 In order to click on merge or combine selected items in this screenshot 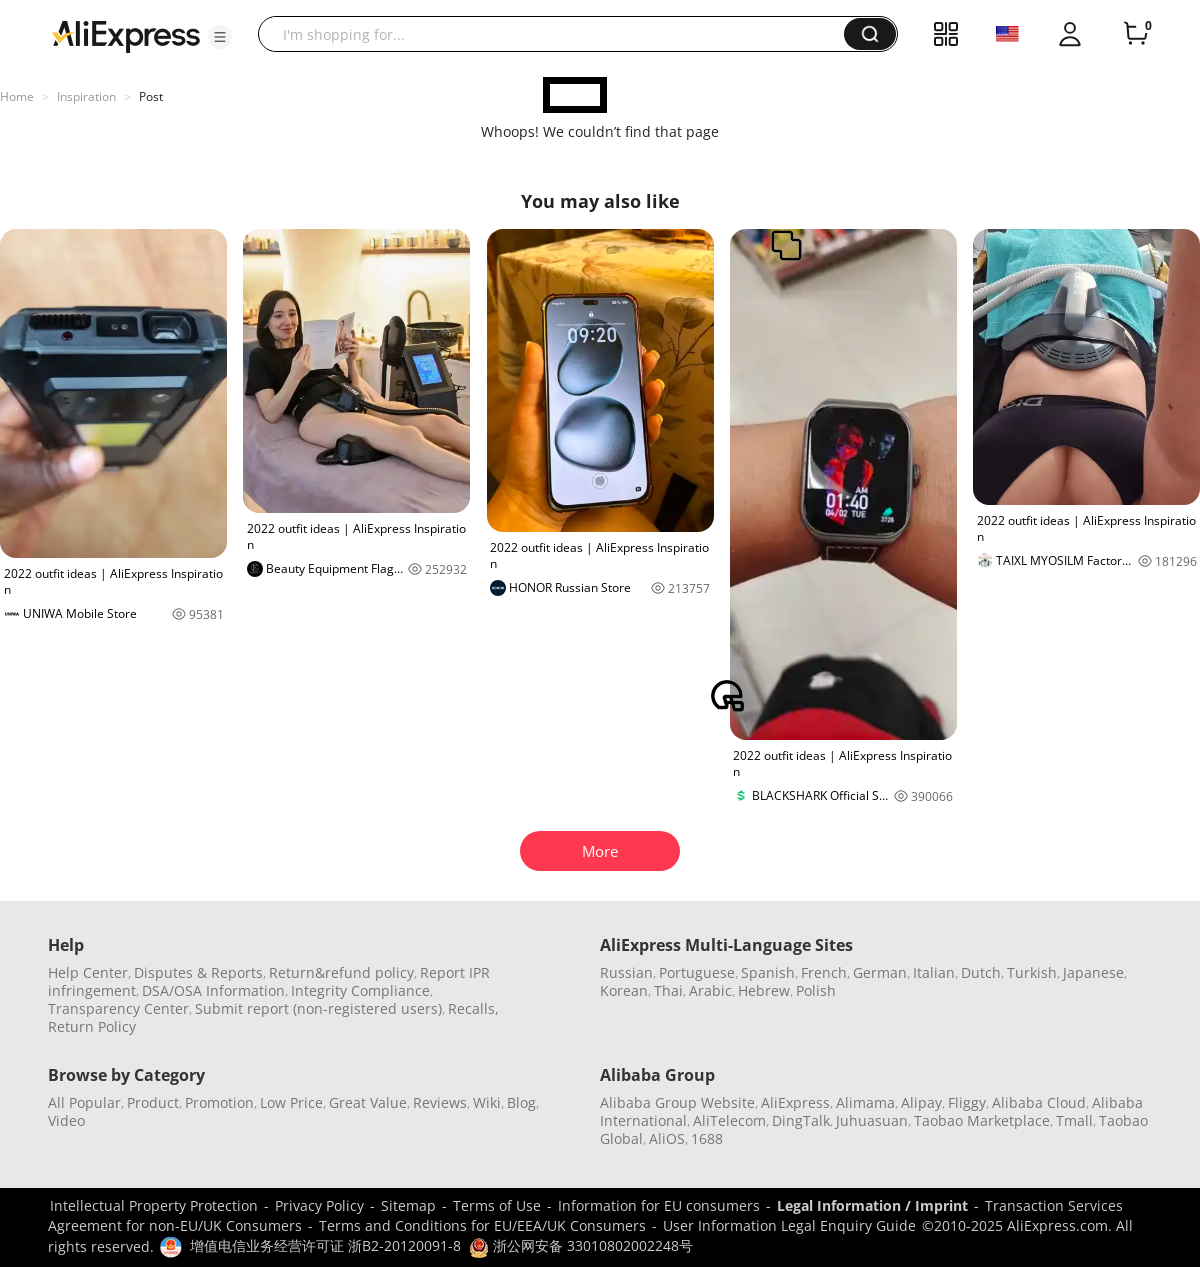, I will do `click(786, 245)`.